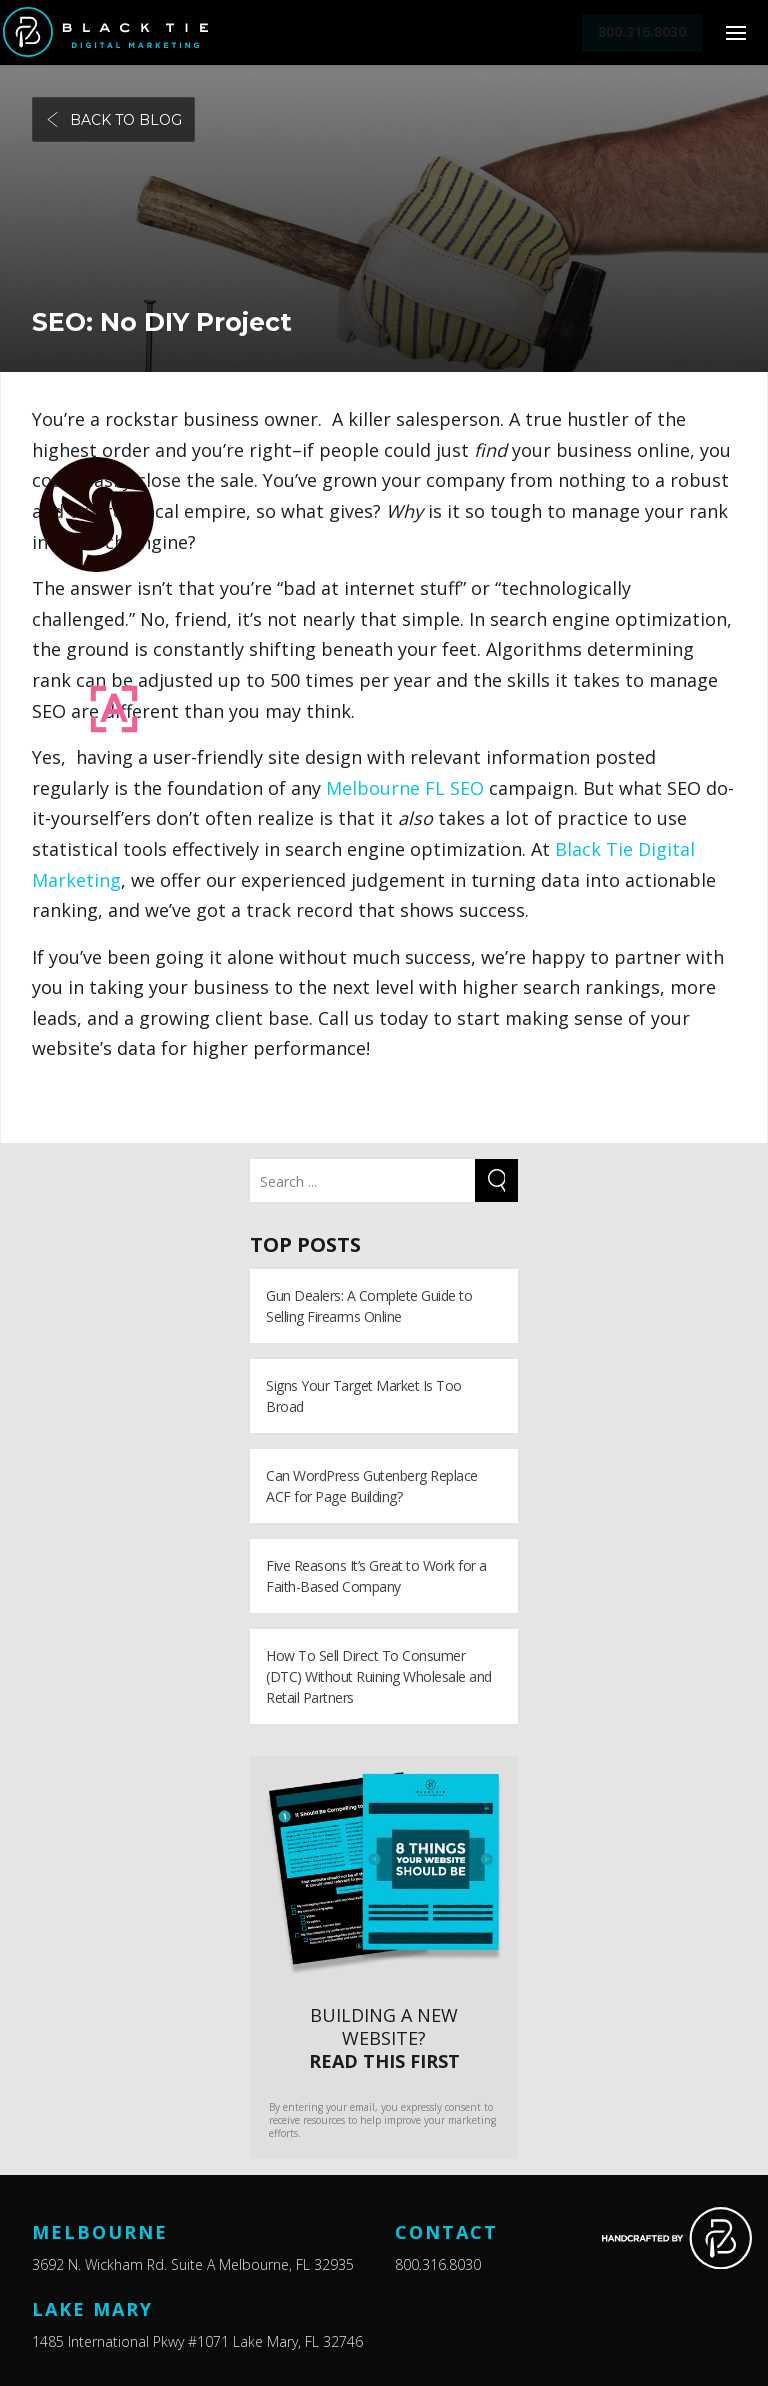  Describe the element at coordinates (96, 514) in the screenshot. I see `lubuntu linux distribution logo` at that location.